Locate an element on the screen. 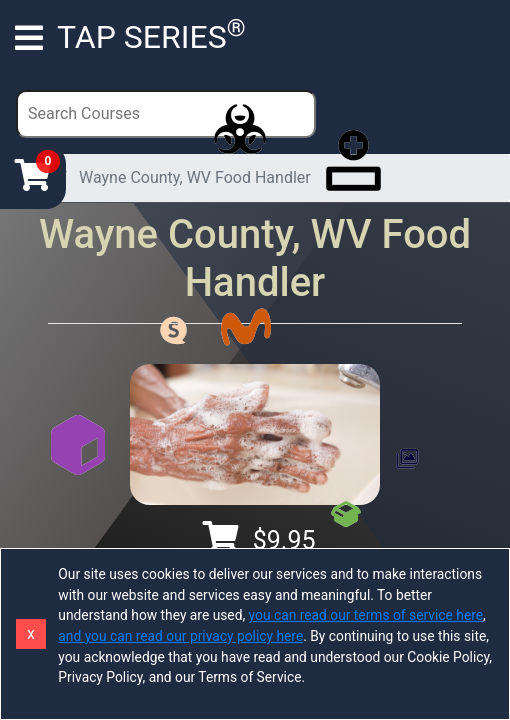 Image resolution: width=510 pixels, height=720 pixels. indicates hazardous or dangerous content is located at coordinates (240, 129).